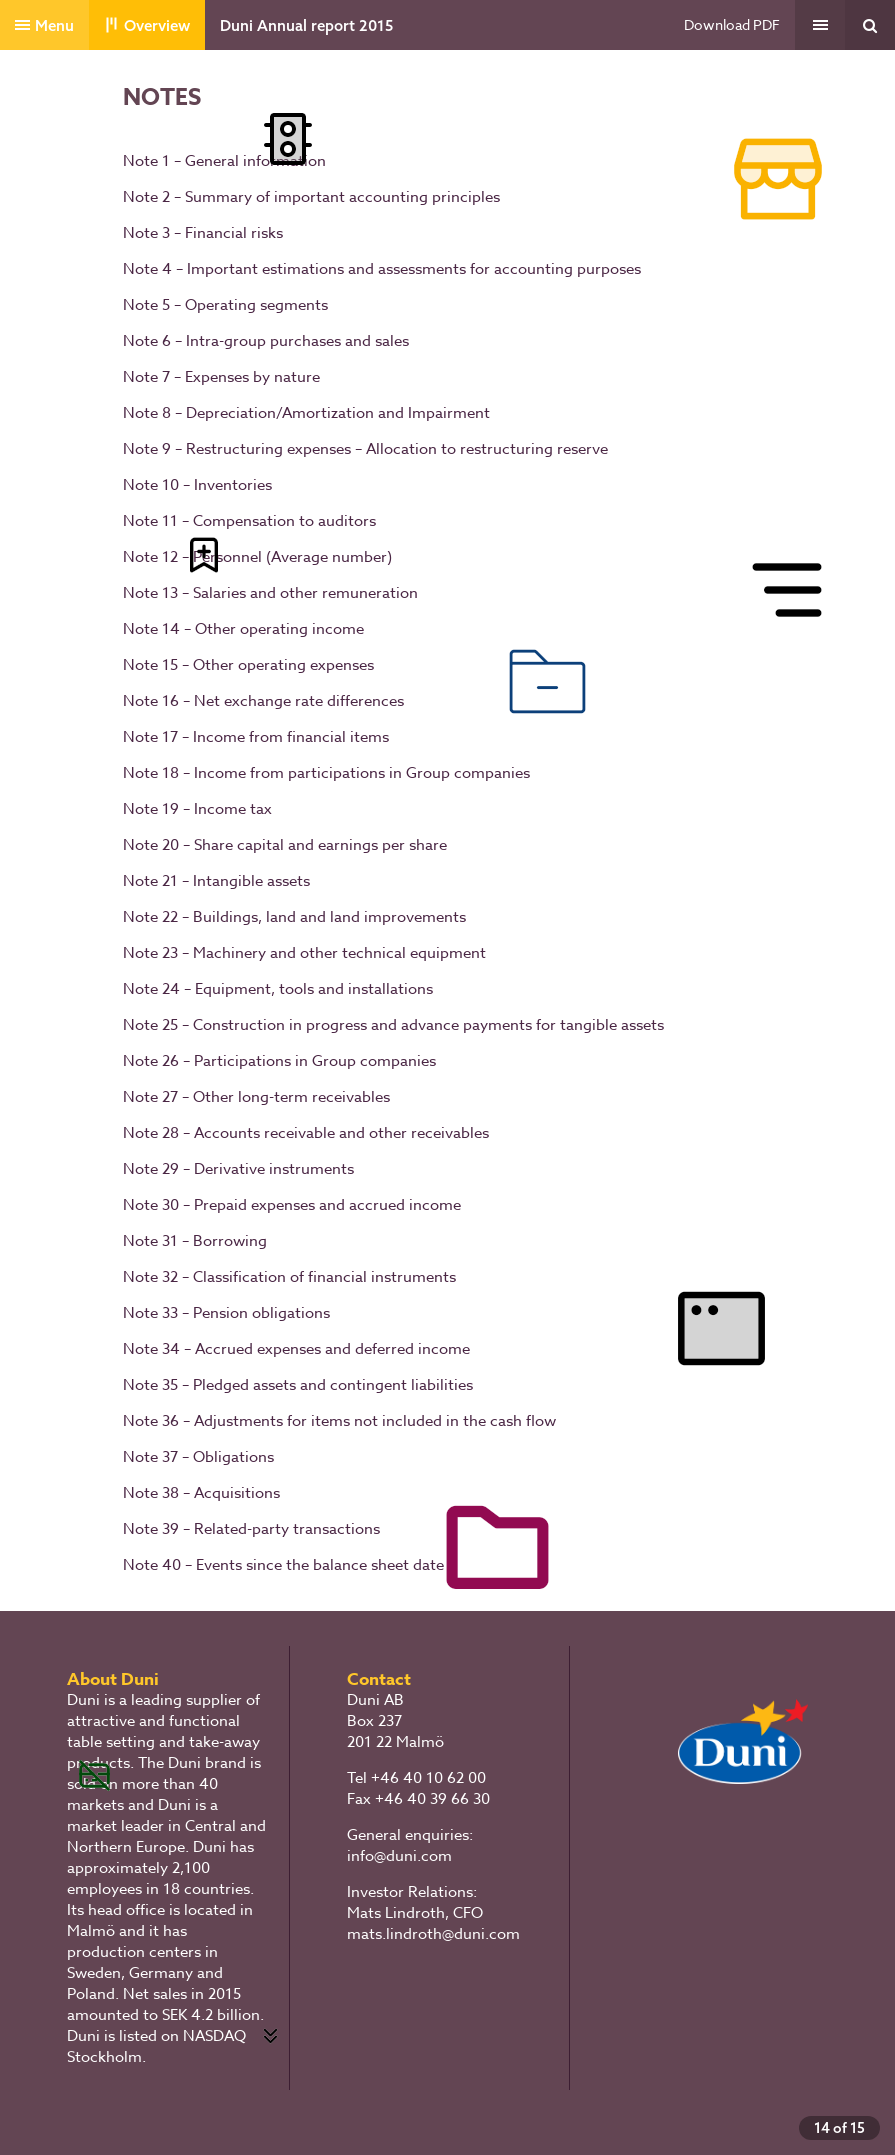  Describe the element at coordinates (787, 590) in the screenshot. I see `open navigation menu` at that location.